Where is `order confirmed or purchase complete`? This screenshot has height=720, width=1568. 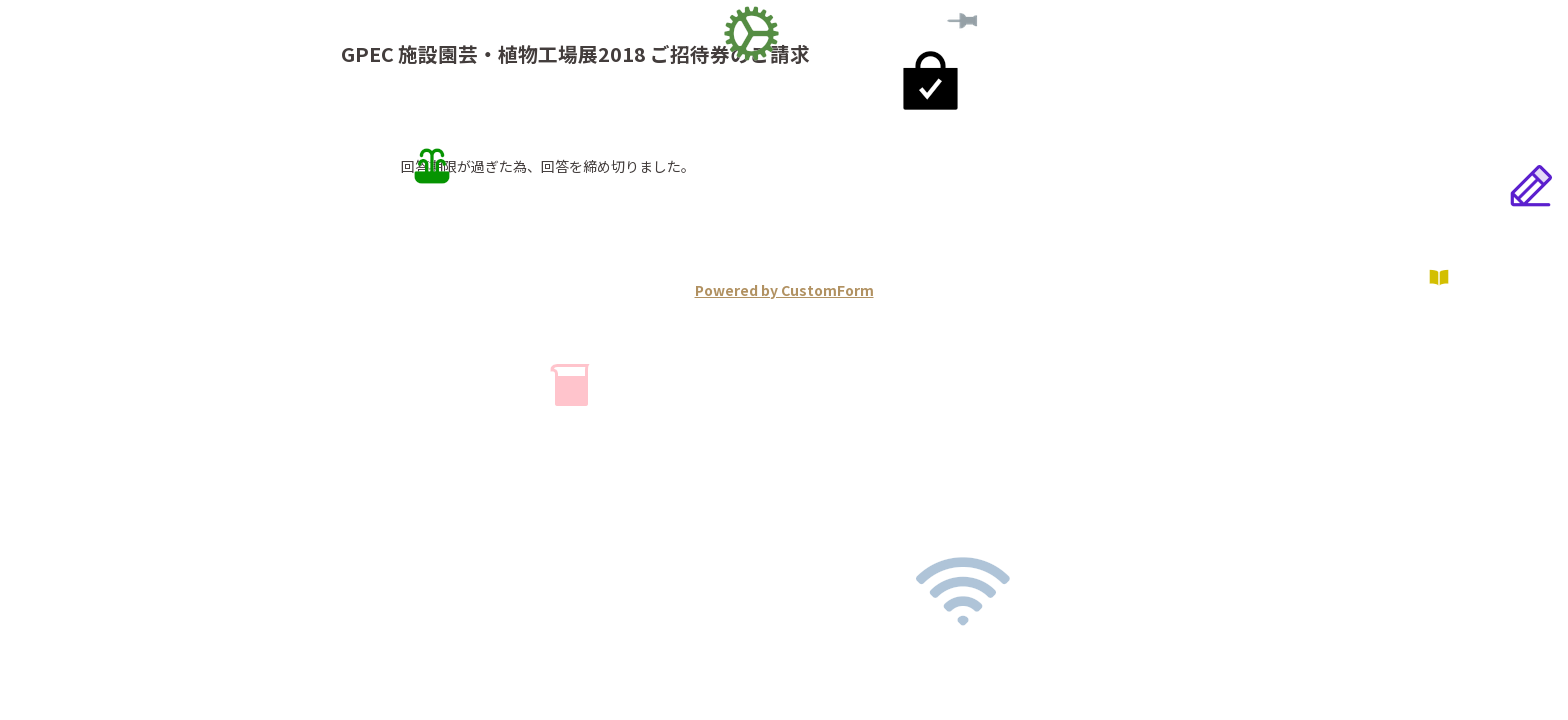
order confirmed or purchase complete is located at coordinates (930, 80).